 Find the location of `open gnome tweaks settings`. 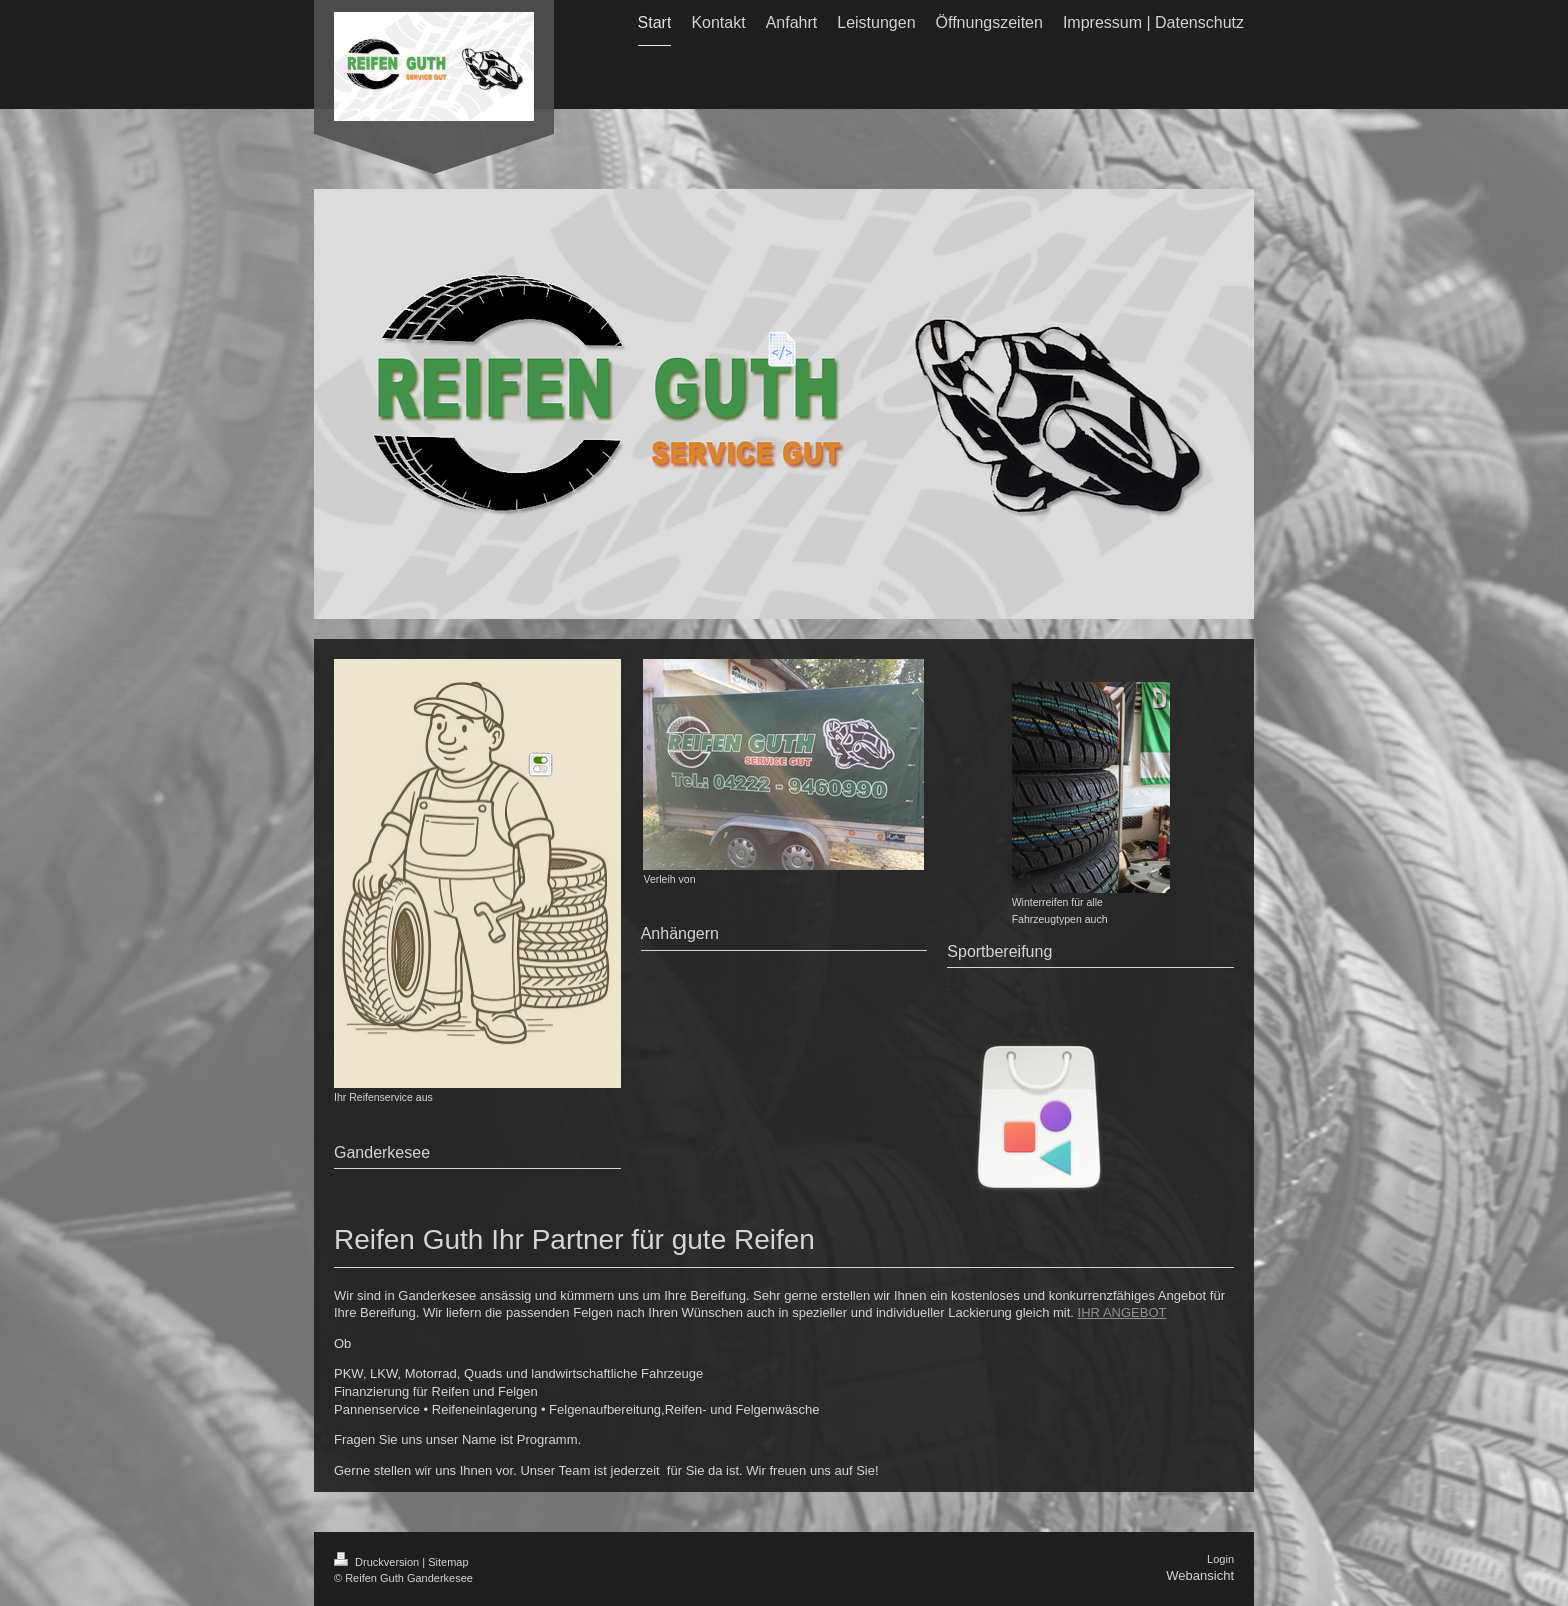

open gnome tweaks settings is located at coordinates (540, 764).